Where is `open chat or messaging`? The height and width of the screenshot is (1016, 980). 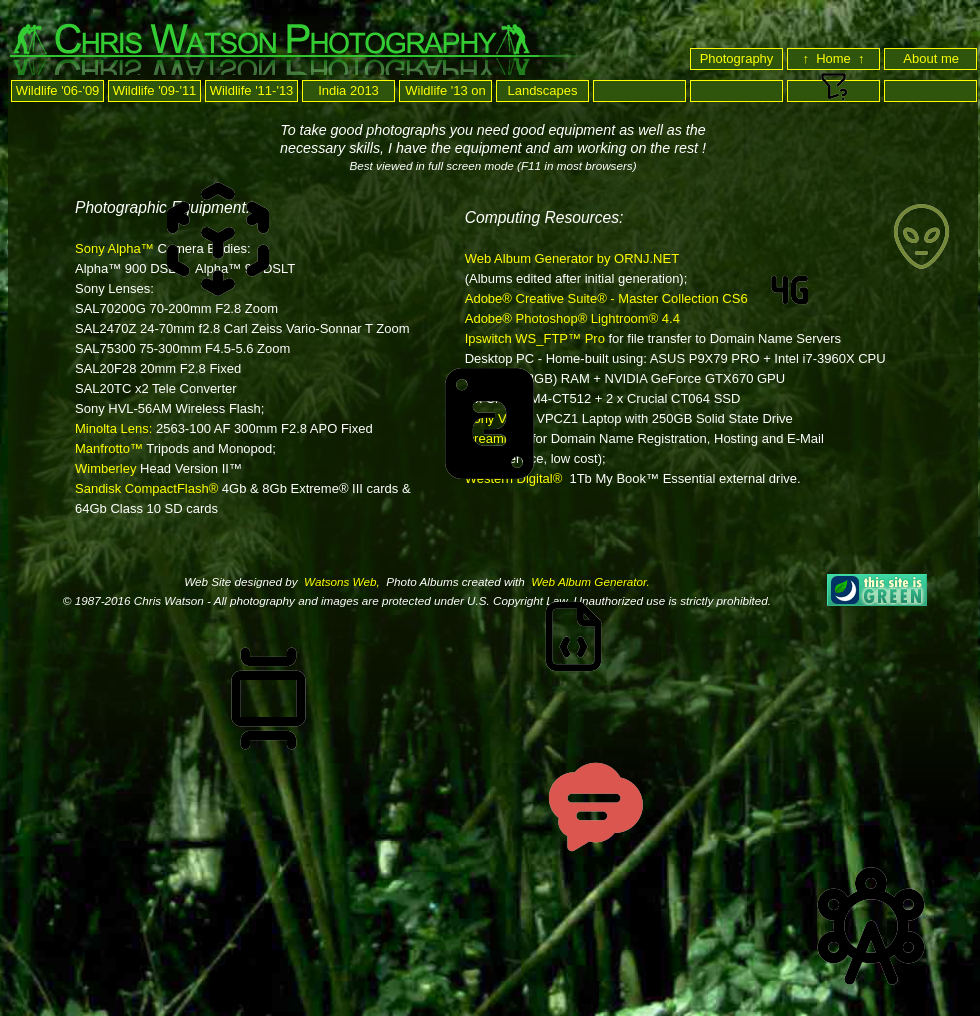 open chat or messaging is located at coordinates (594, 807).